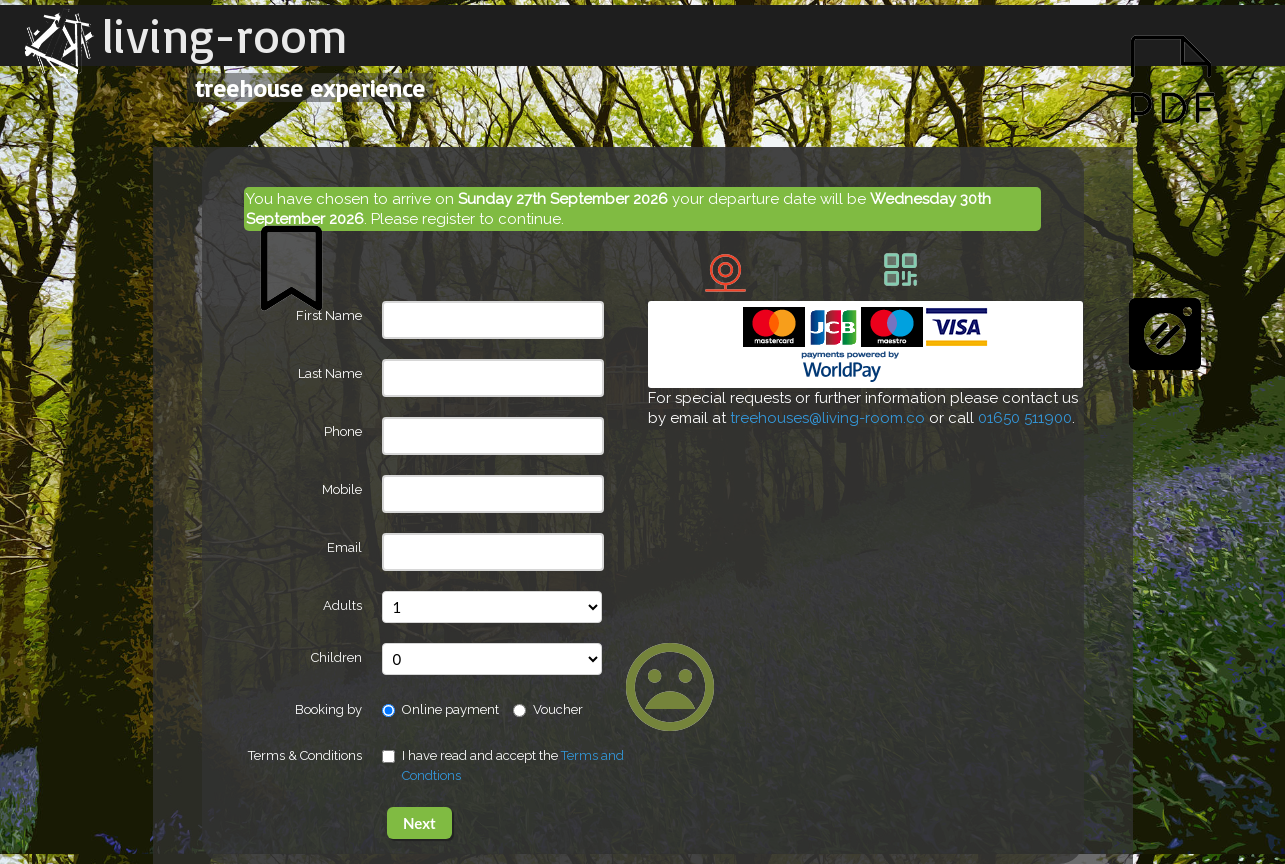 Image resolution: width=1285 pixels, height=864 pixels. What do you see at coordinates (1171, 83) in the screenshot?
I see `view or open a PDF document` at bounding box center [1171, 83].